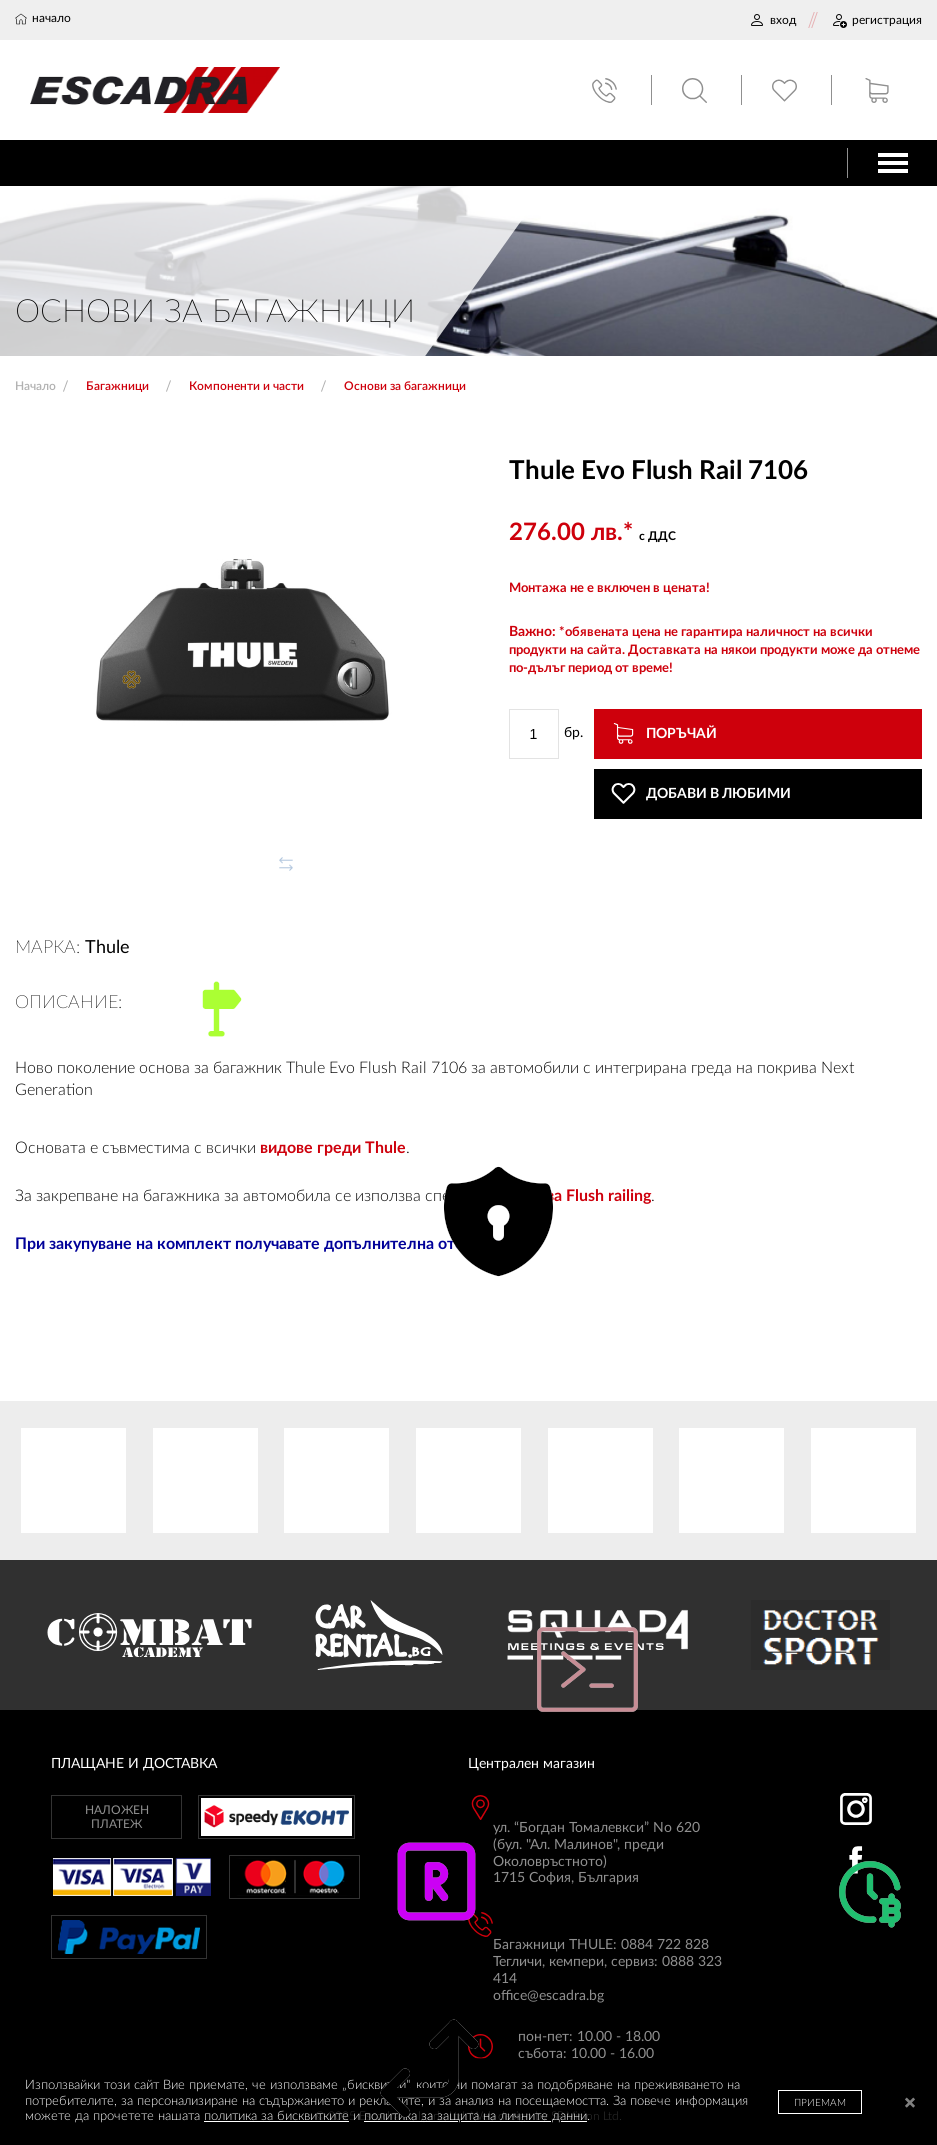 The height and width of the screenshot is (2145, 937). Describe the element at coordinates (131, 679) in the screenshot. I see `indicates a lucky or bonus reward feature` at that location.